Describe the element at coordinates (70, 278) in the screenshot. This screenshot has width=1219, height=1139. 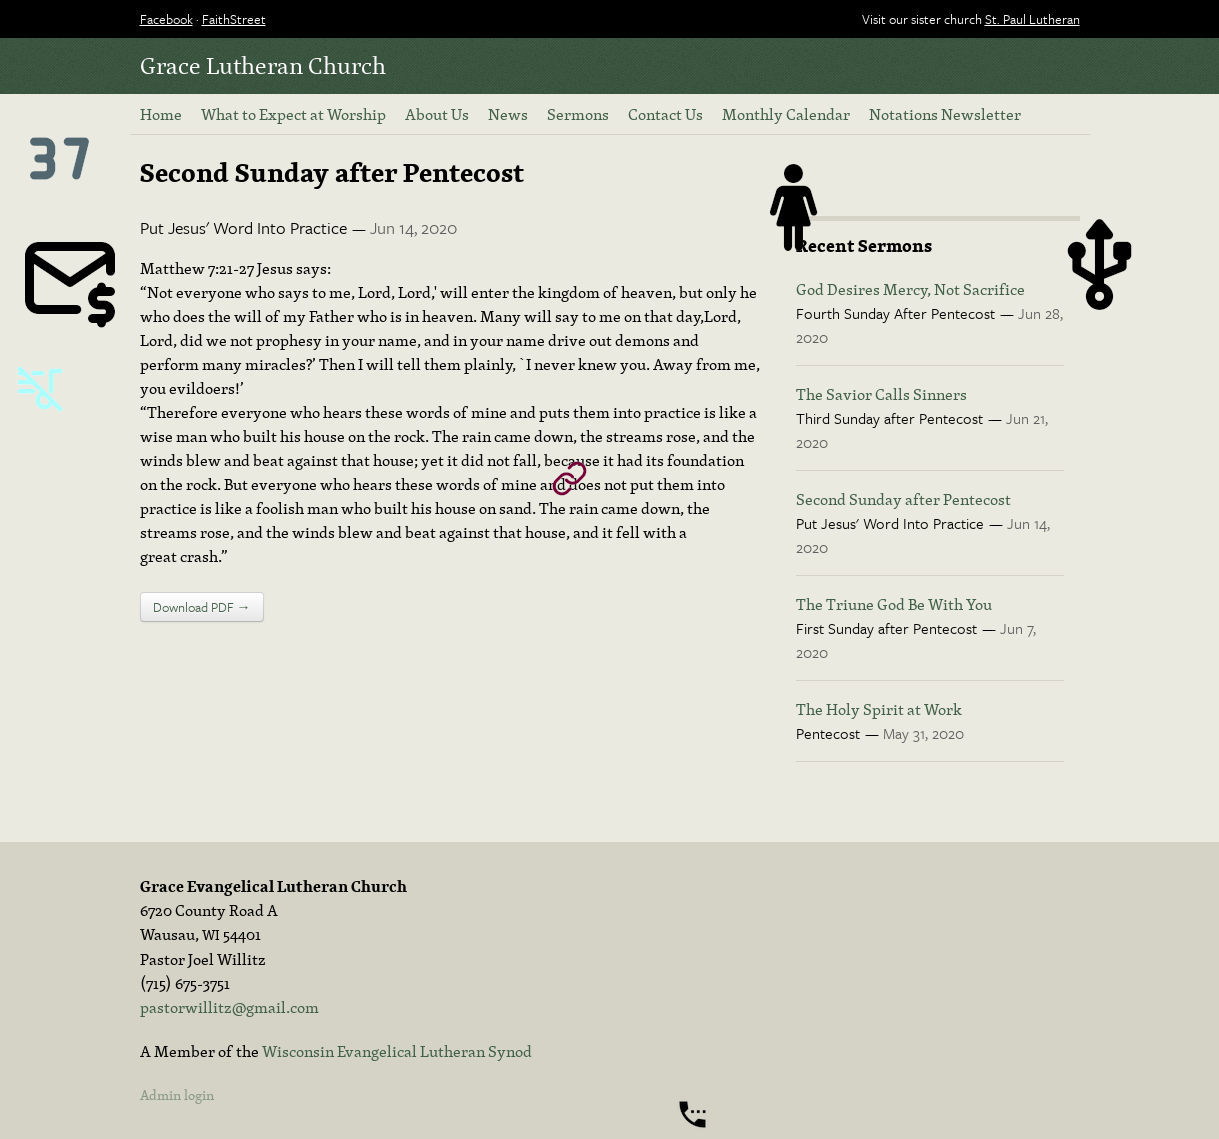
I see `view payment or invoice emails` at that location.